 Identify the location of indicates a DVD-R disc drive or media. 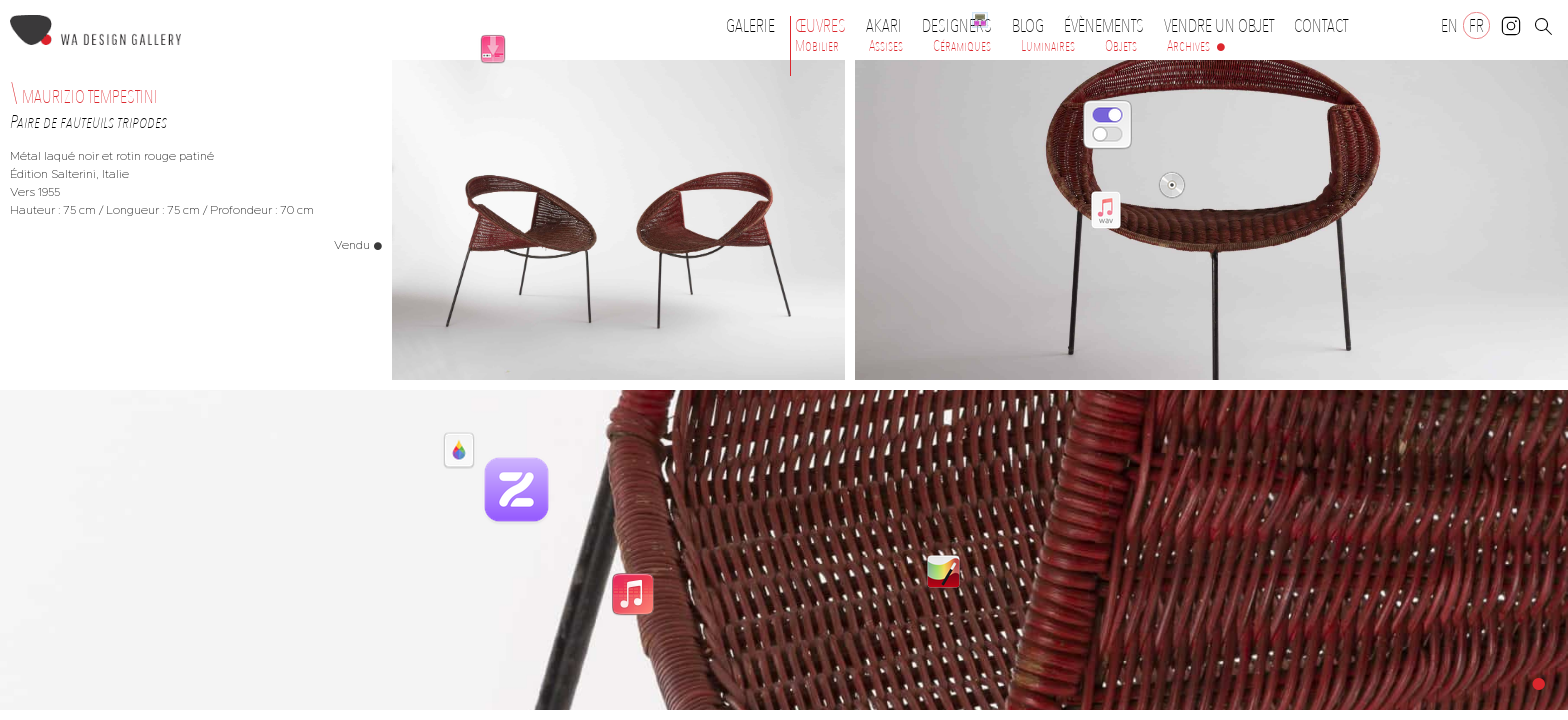
(1172, 185).